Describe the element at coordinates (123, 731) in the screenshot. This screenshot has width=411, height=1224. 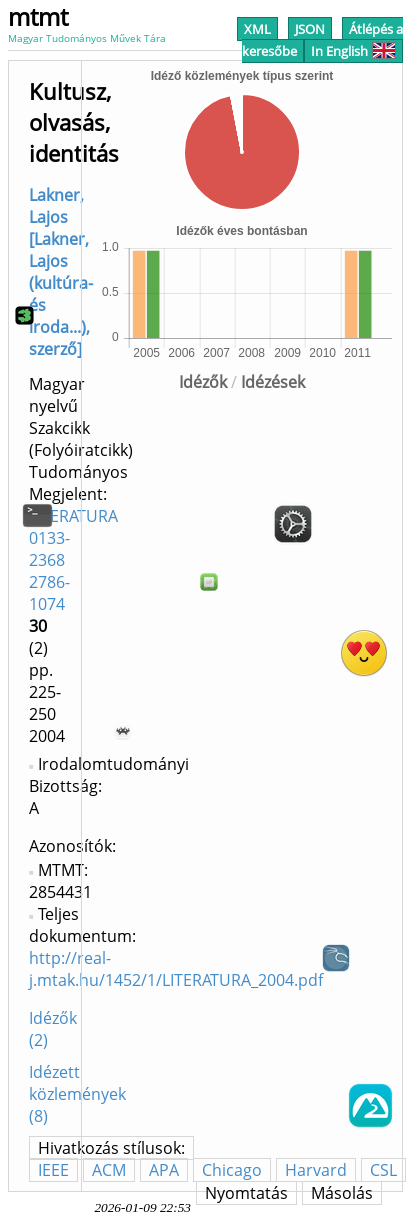
I see `open retroarch emulator app` at that location.